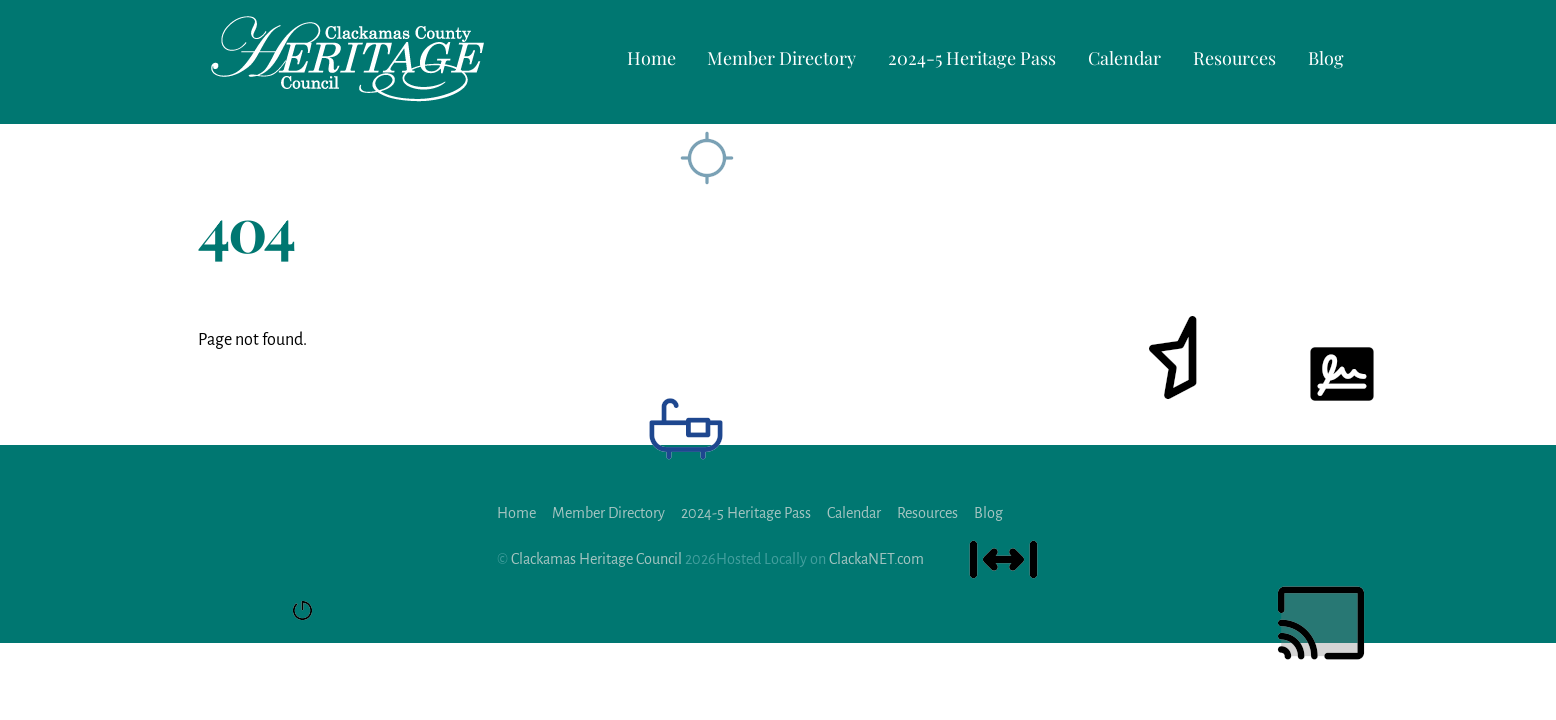 This screenshot has width=1556, height=720. What do you see at coordinates (1342, 374) in the screenshot?
I see `add your signature to a document` at bounding box center [1342, 374].